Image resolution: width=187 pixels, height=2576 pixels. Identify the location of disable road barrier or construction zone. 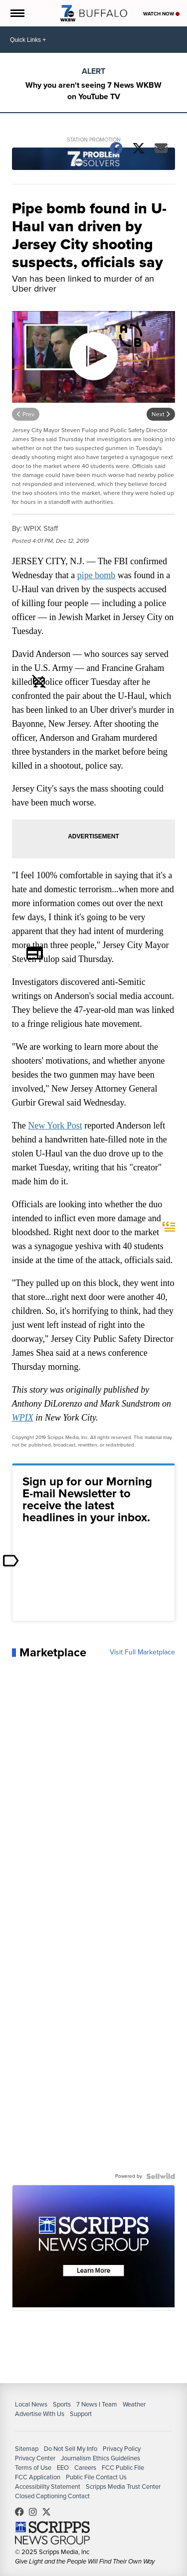
(39, 681).